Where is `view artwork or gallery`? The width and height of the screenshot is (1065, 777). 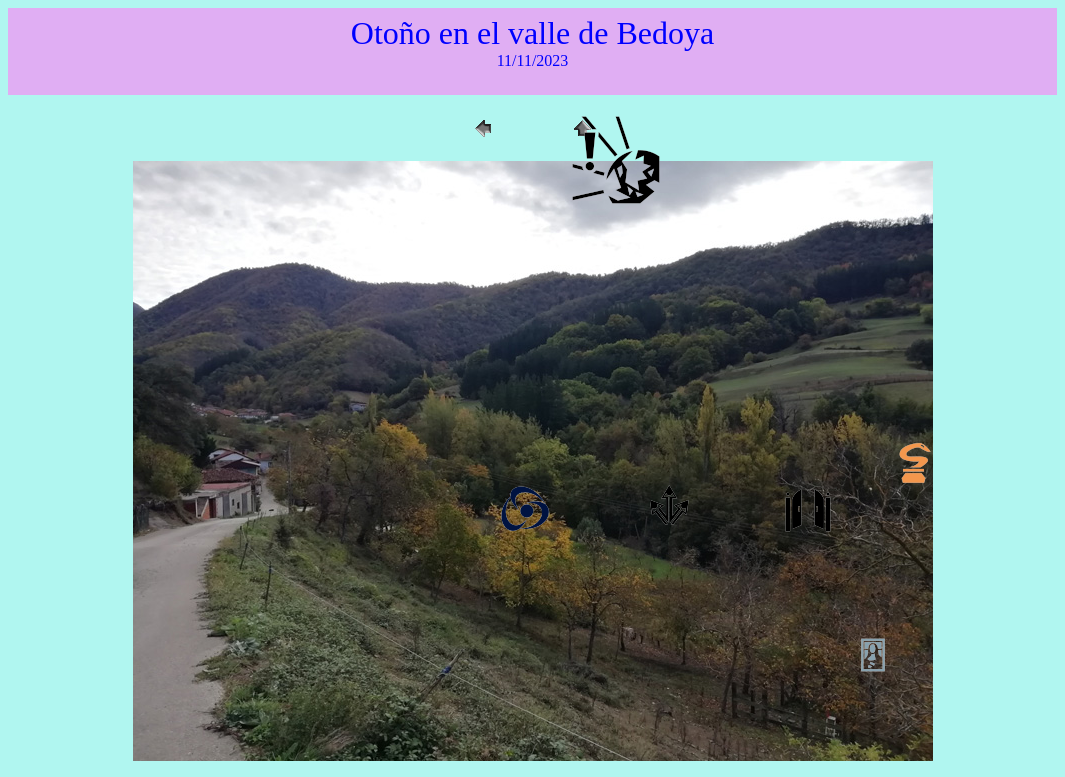 view artwork or gallery is located at coordinates (873, 655).